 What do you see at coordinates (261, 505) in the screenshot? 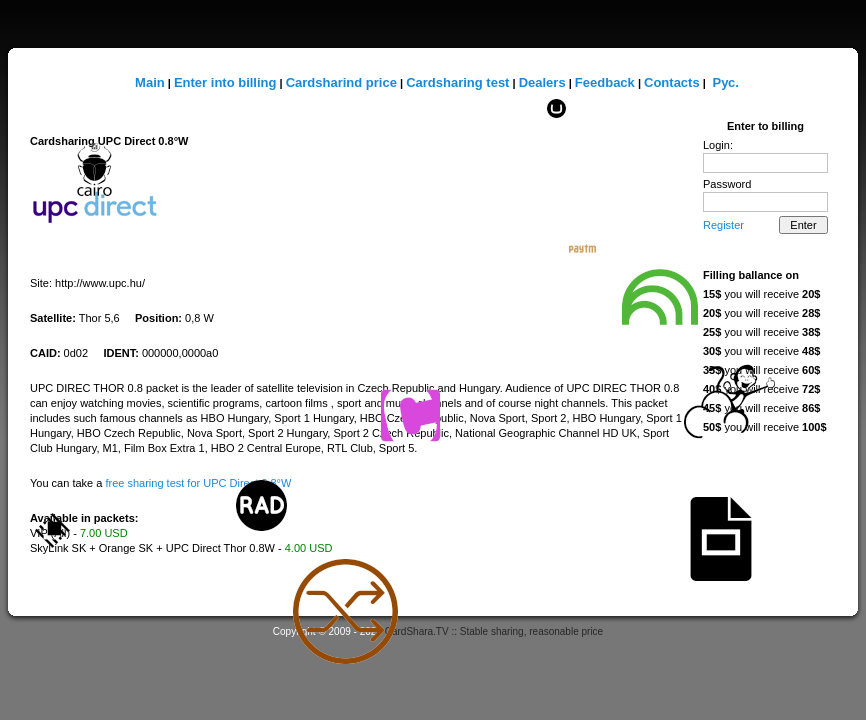
I see `launch RAD Studio application` at bounding box center [261, 505].